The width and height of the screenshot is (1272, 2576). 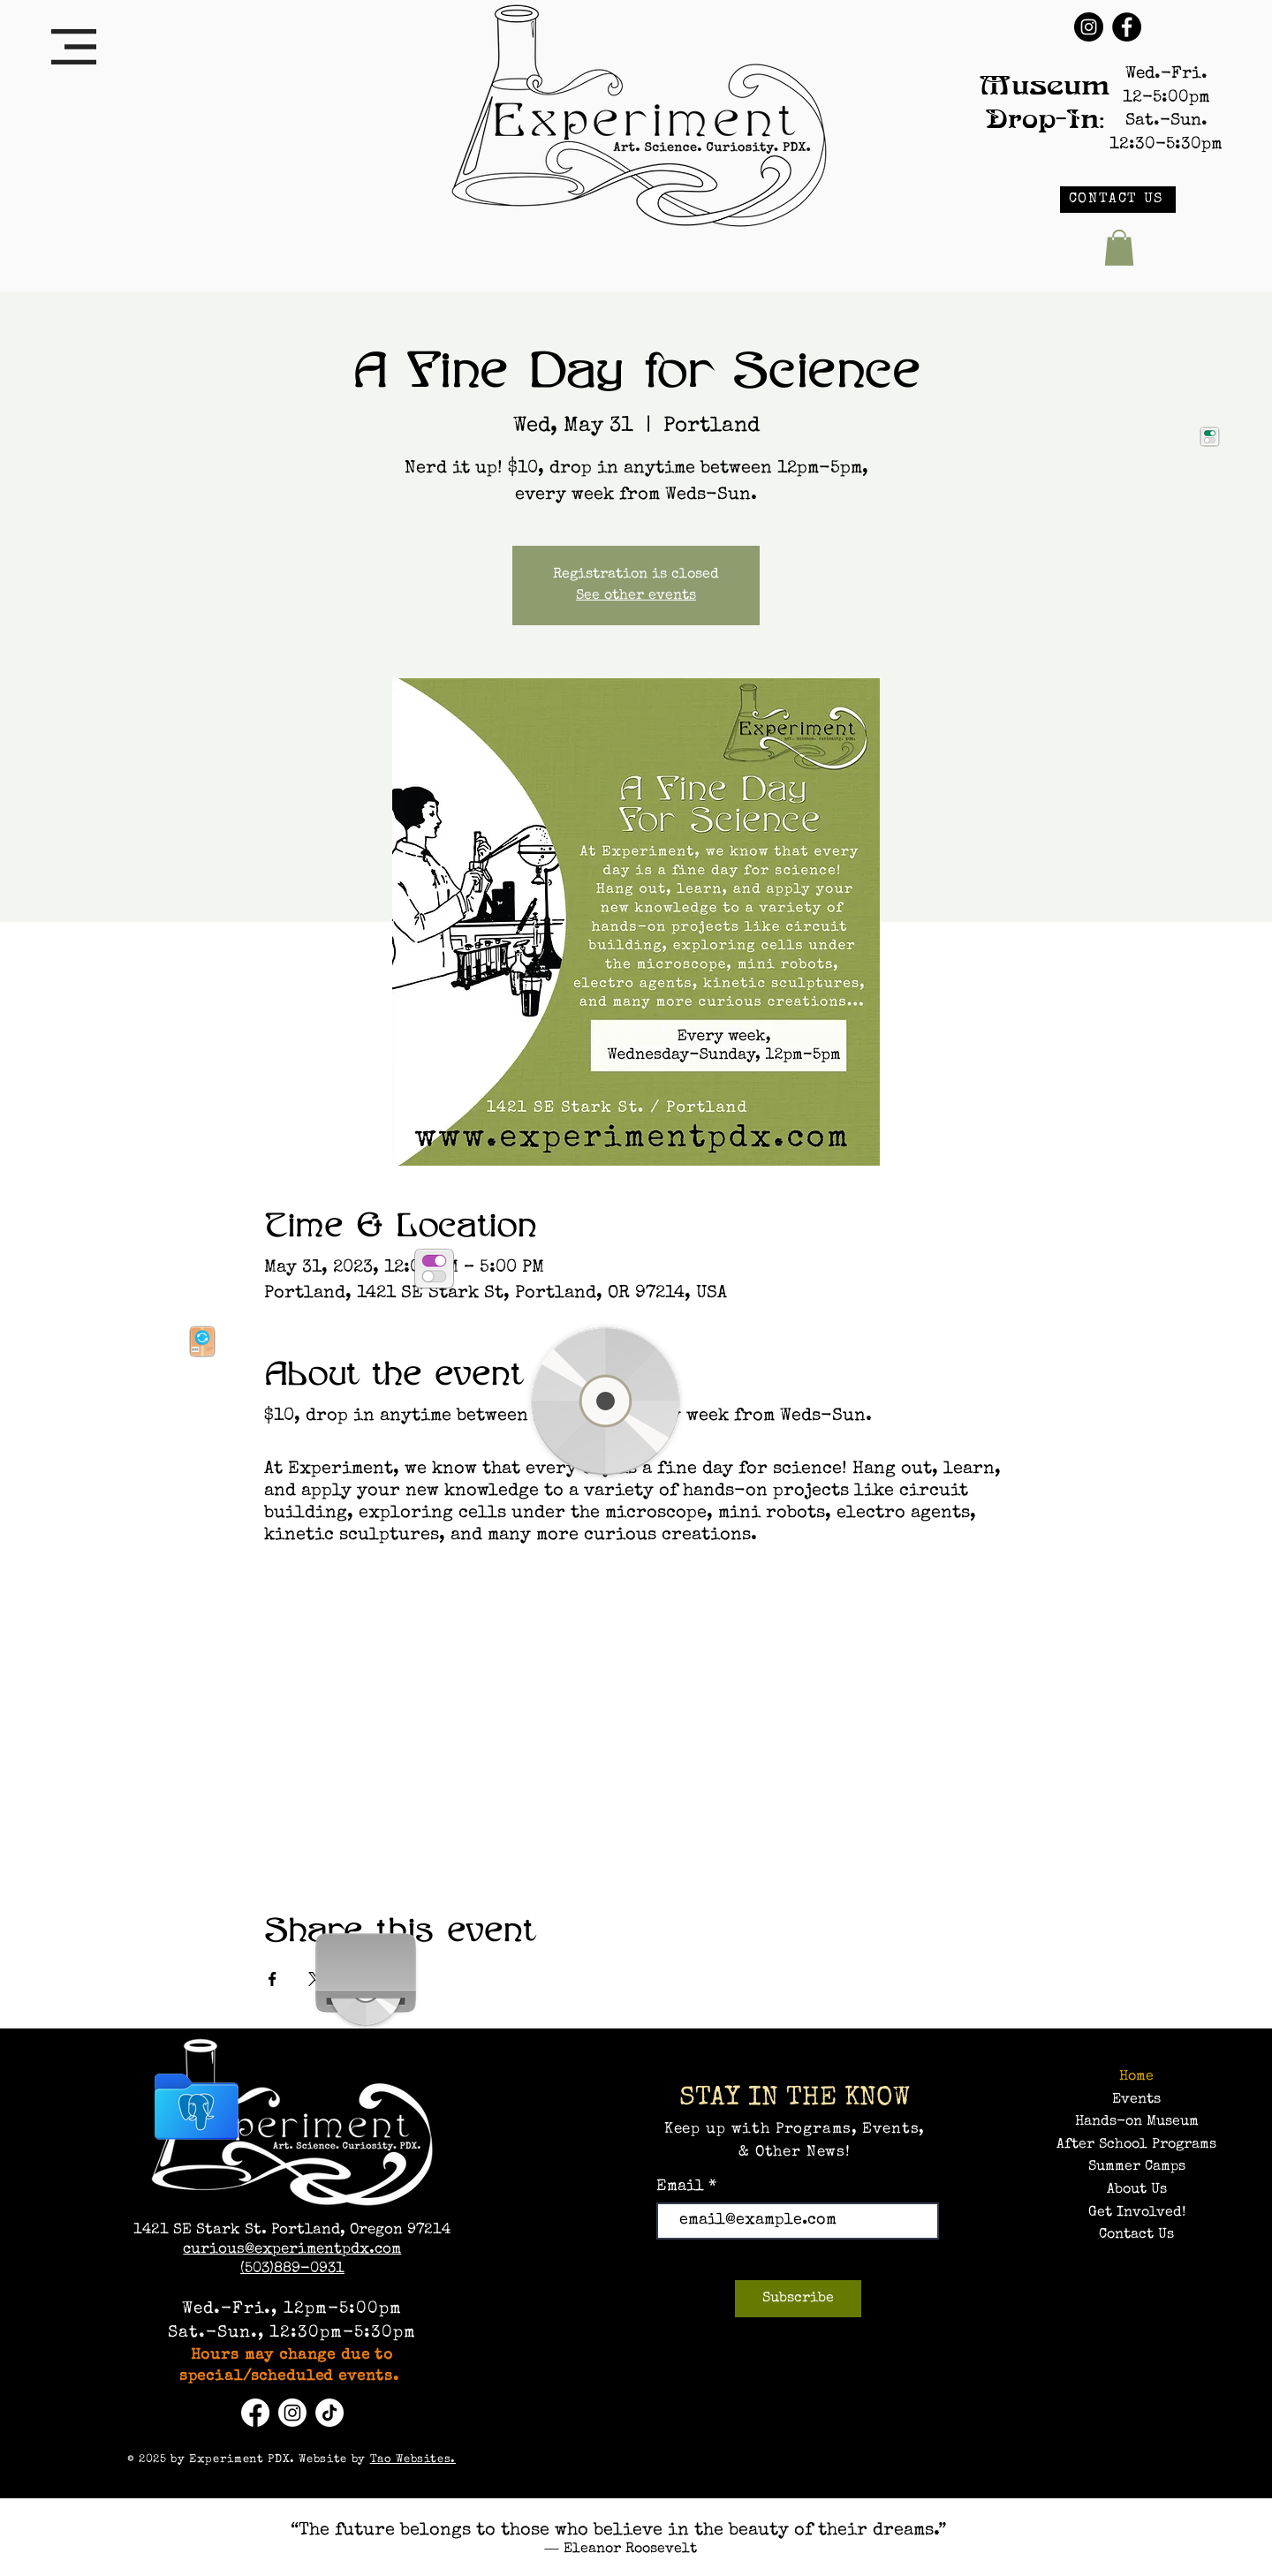 What do you see at coordinates (366, 1973) in the screenshot?
I see `access optical drive or CD/DVD reader` at bounding box center [366, 1973].